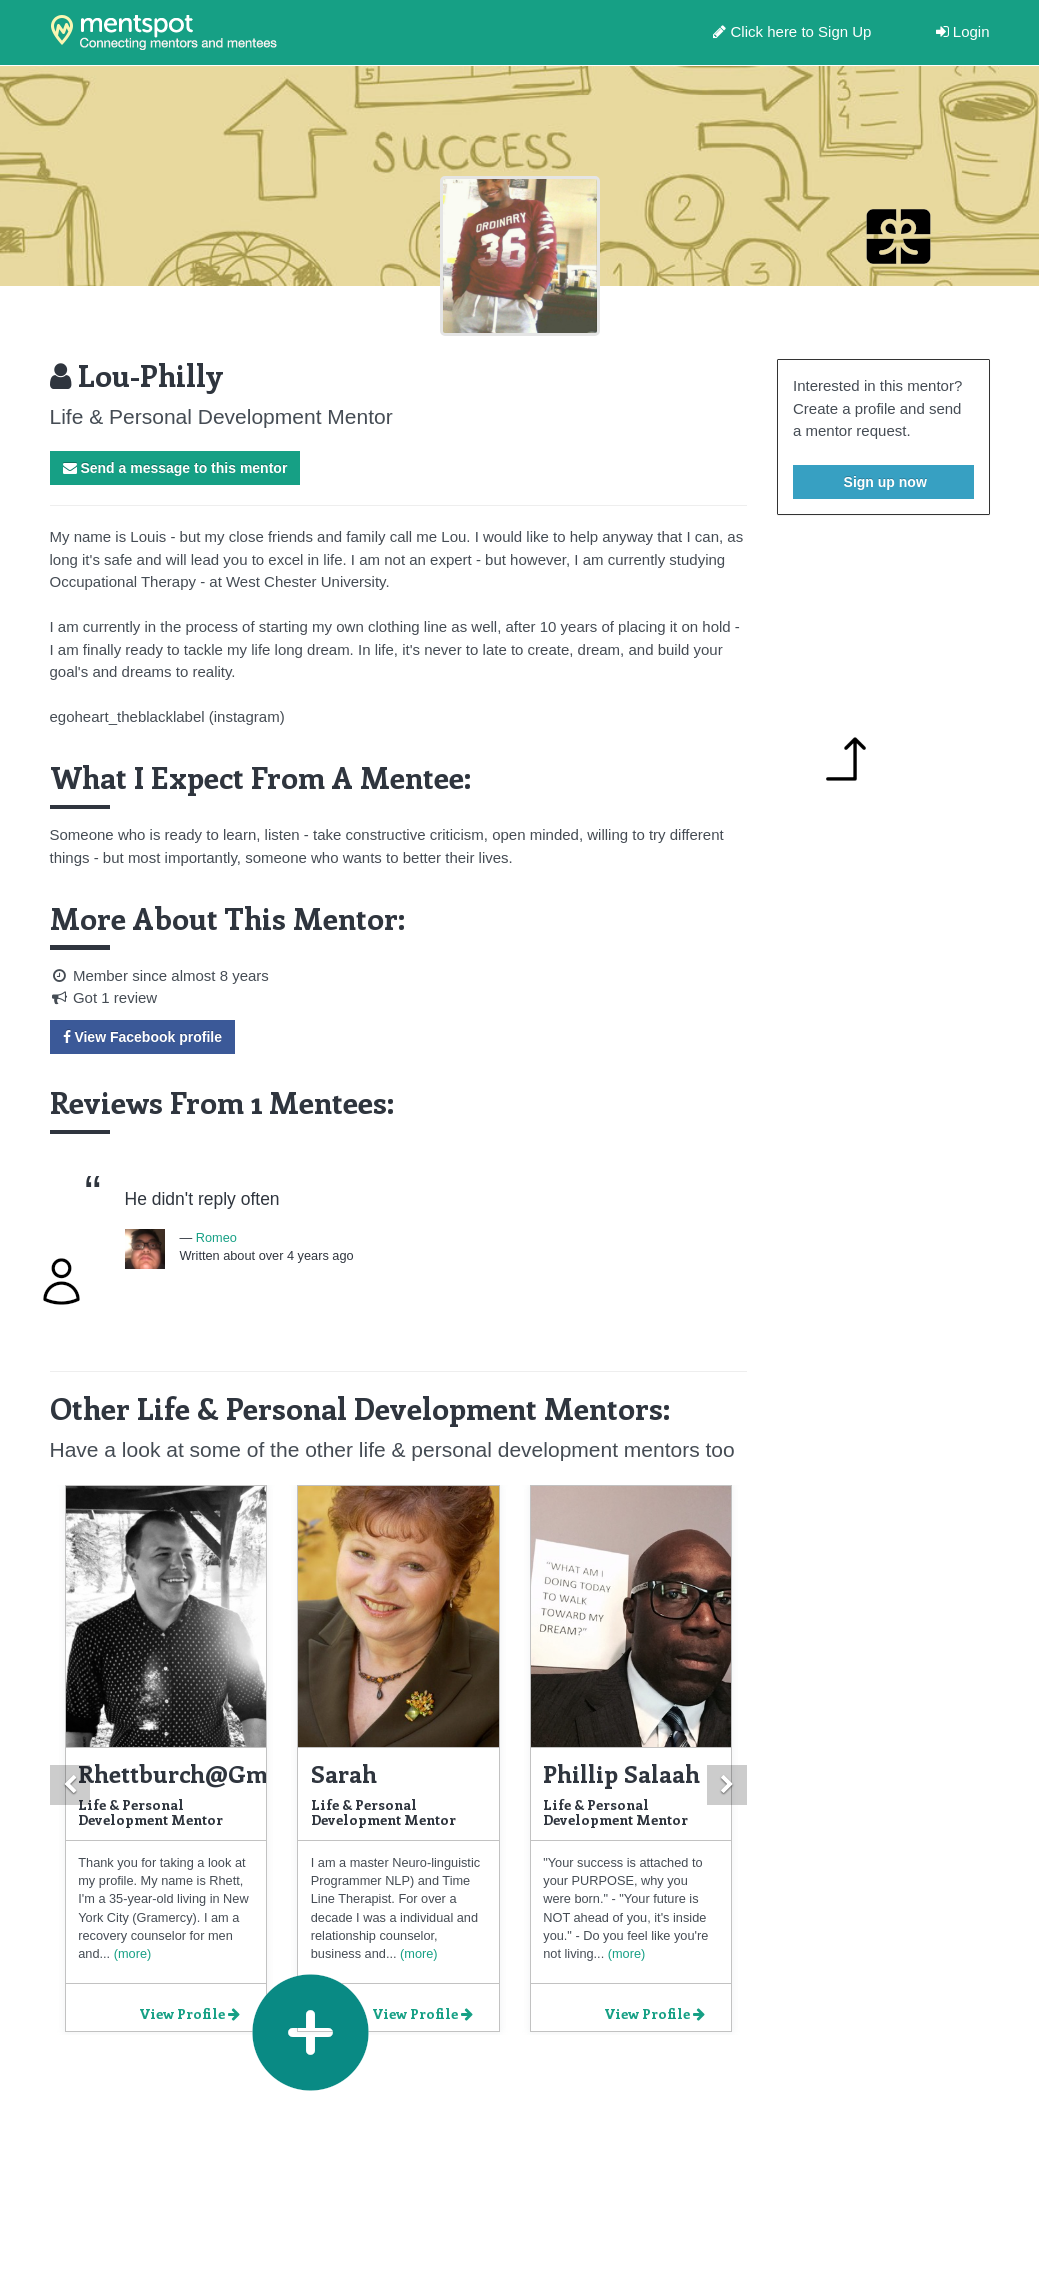 This screenshot has height=2284, width=1039. What do you see at coordinates (310, 2032) in the screenshot?
I see `add a new item` at bounding box center [310, 2032].